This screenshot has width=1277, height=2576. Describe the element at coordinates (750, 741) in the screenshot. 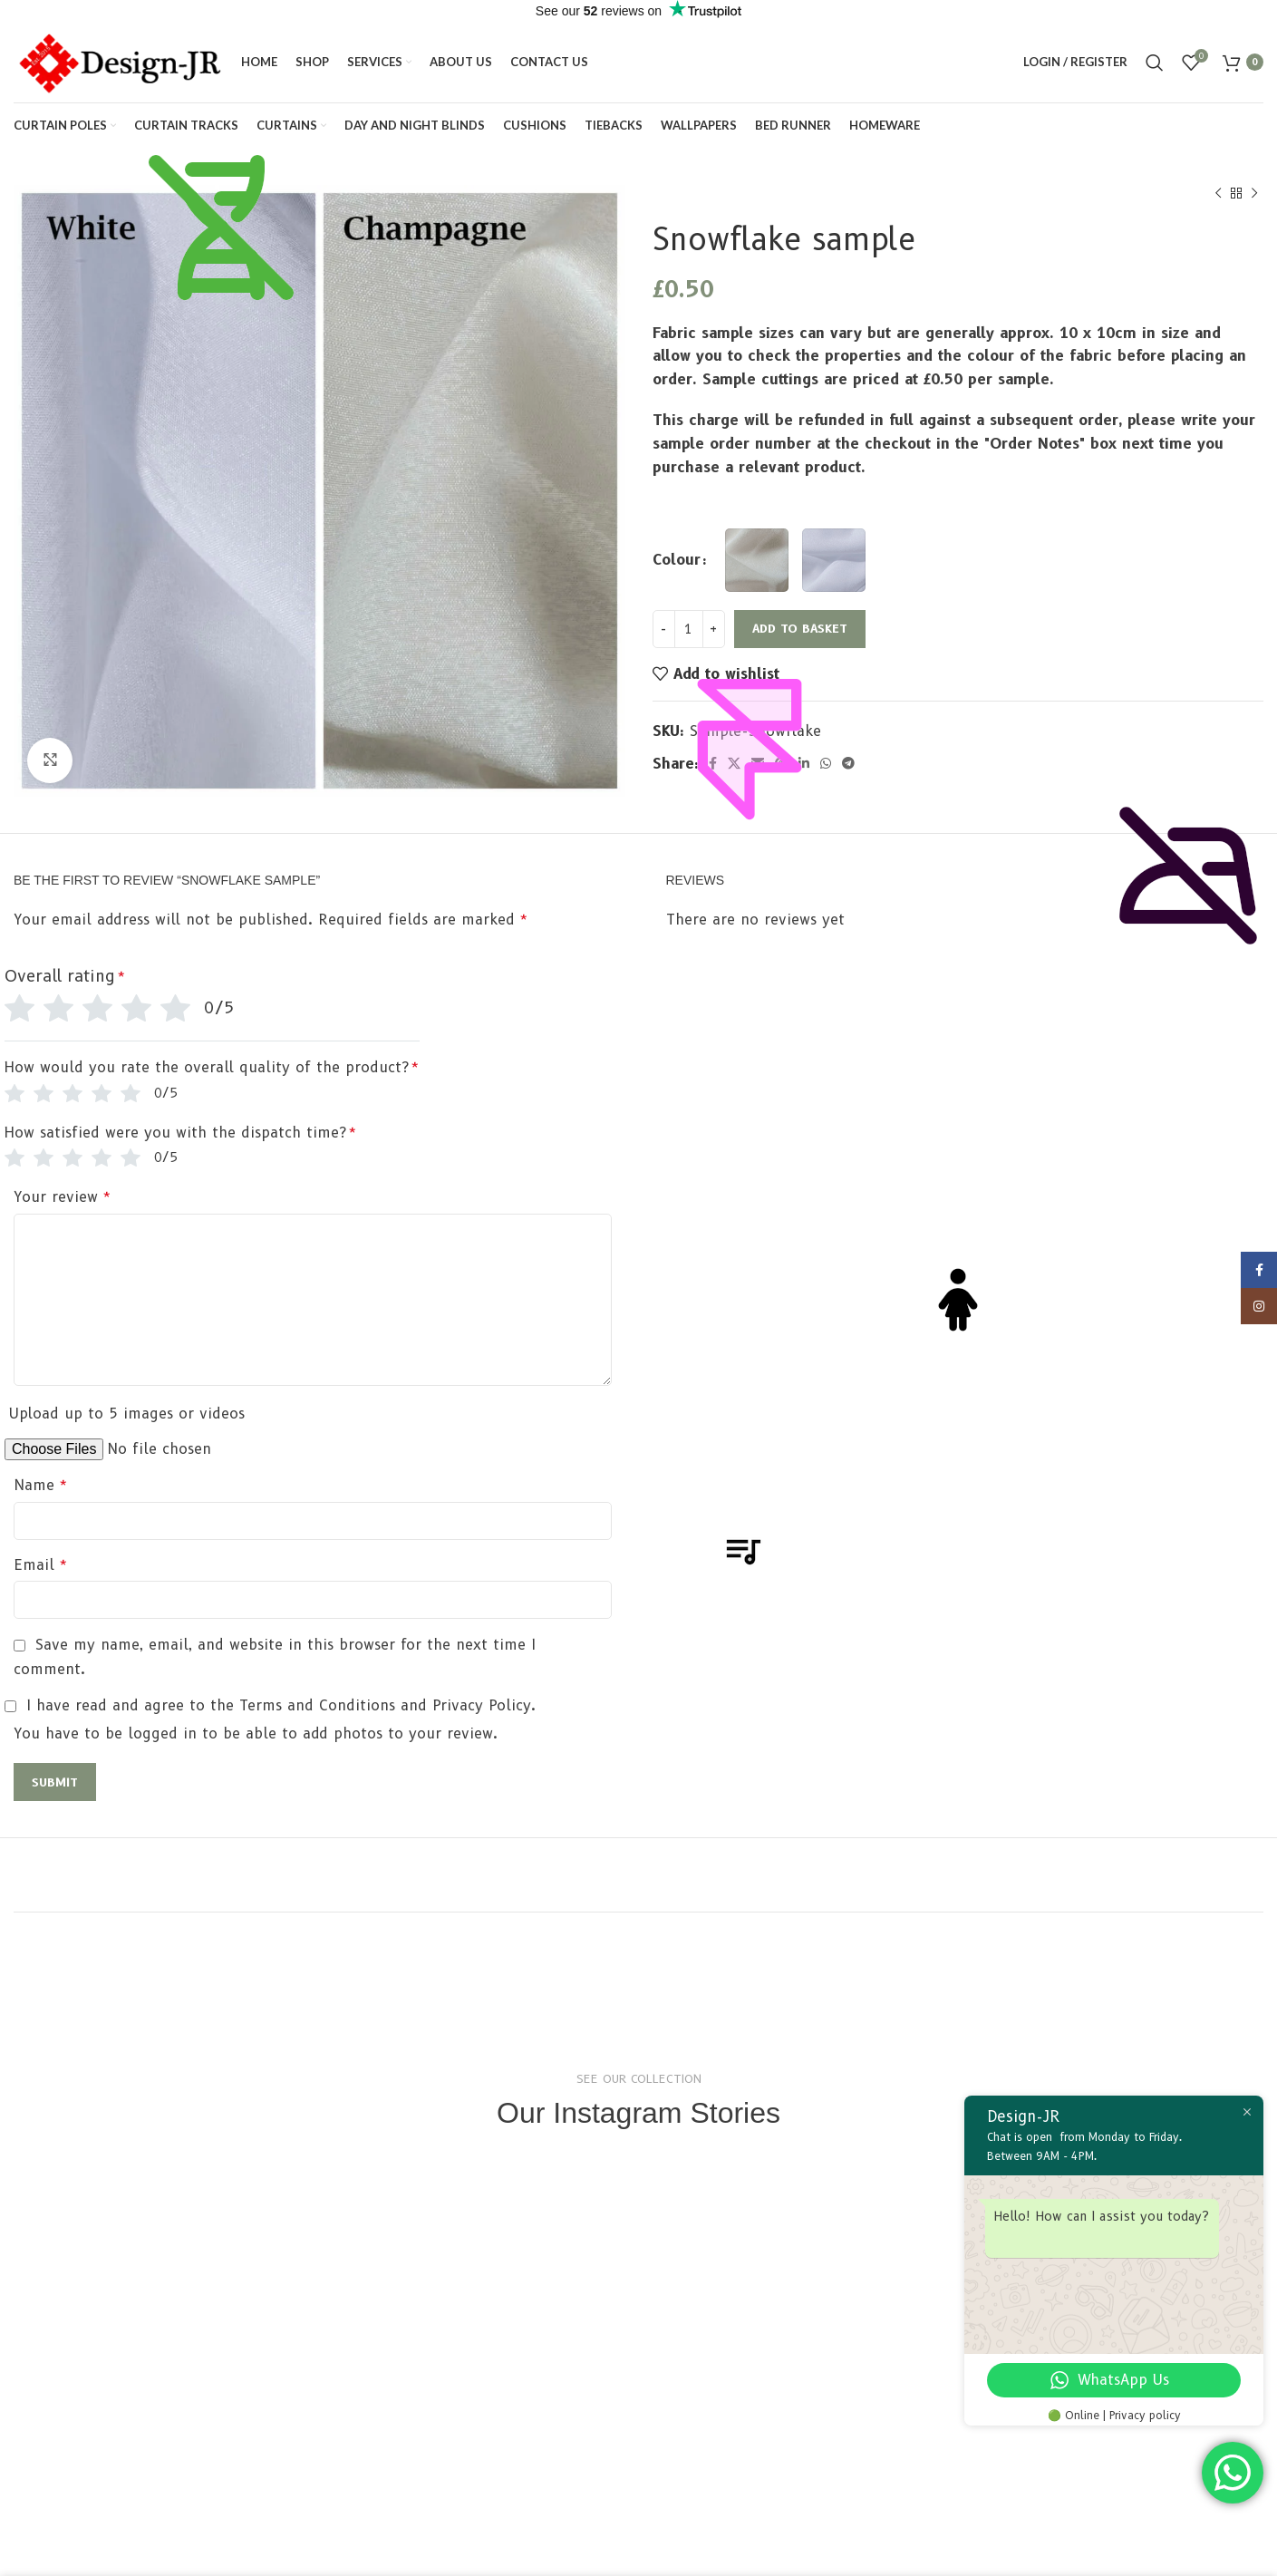

I see `open framer app` at that location.